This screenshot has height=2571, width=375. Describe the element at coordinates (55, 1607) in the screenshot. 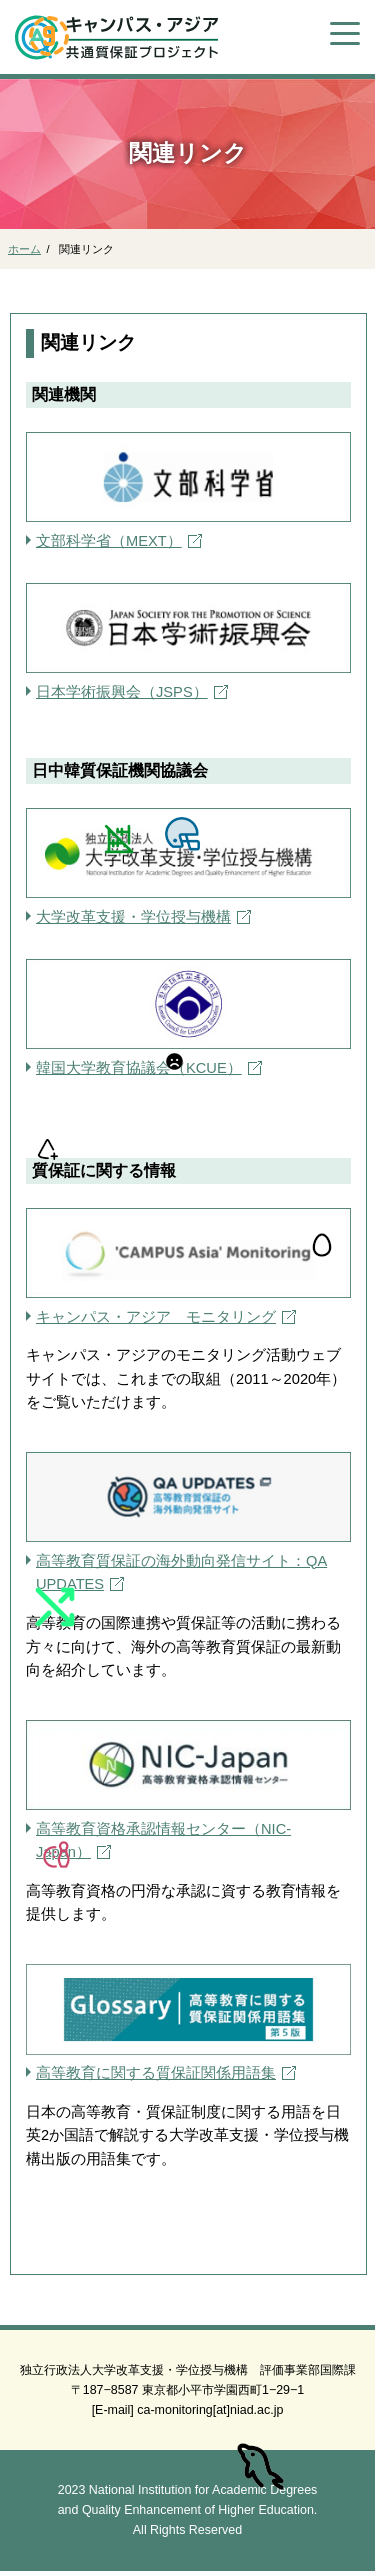

I see `shuffle or randomize content order` at that location.